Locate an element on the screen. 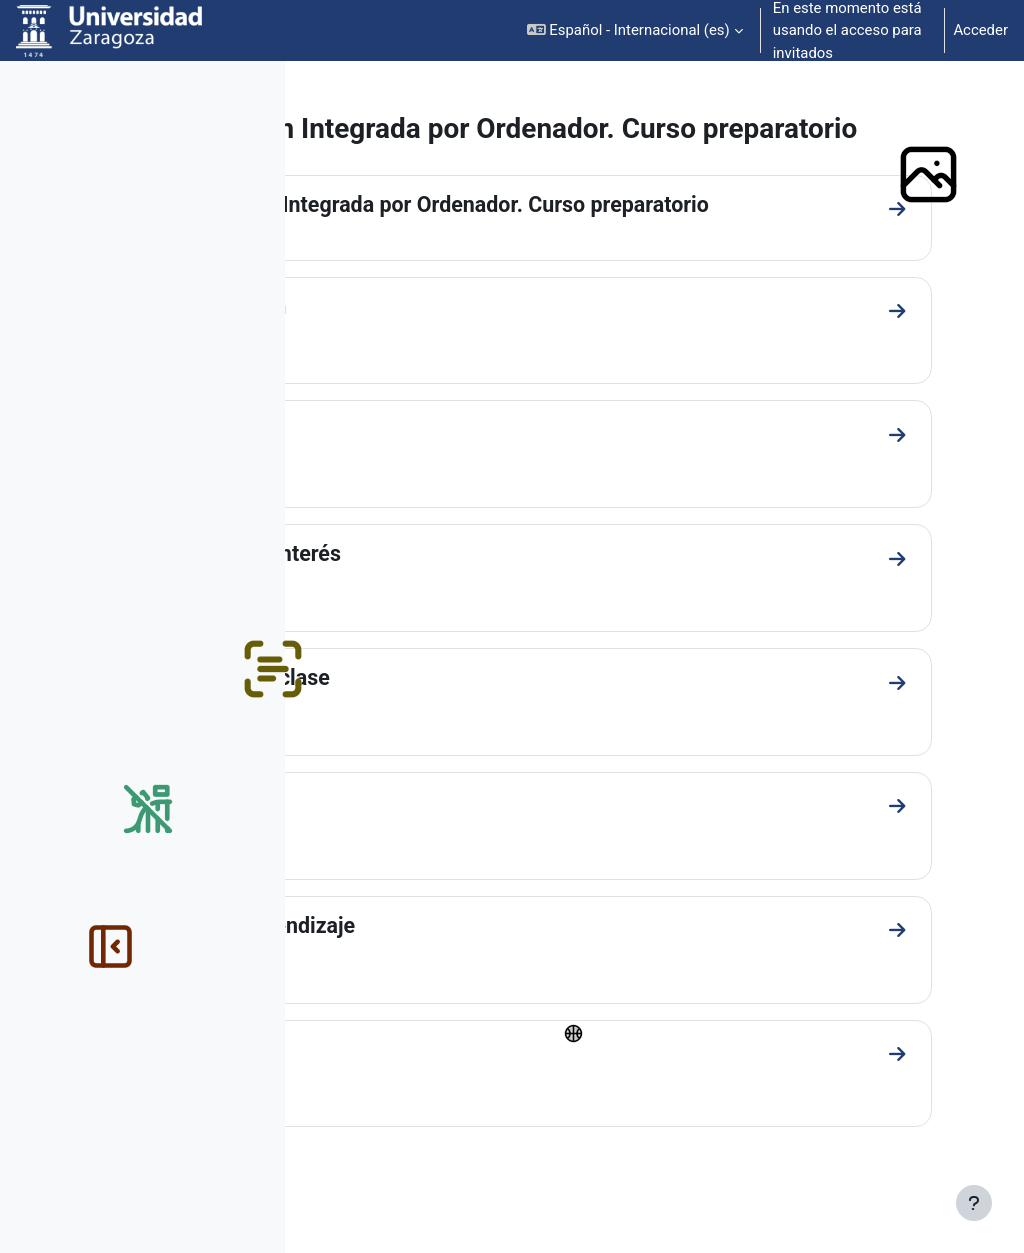  scan document to extract text is located at coordinates (273, 669).